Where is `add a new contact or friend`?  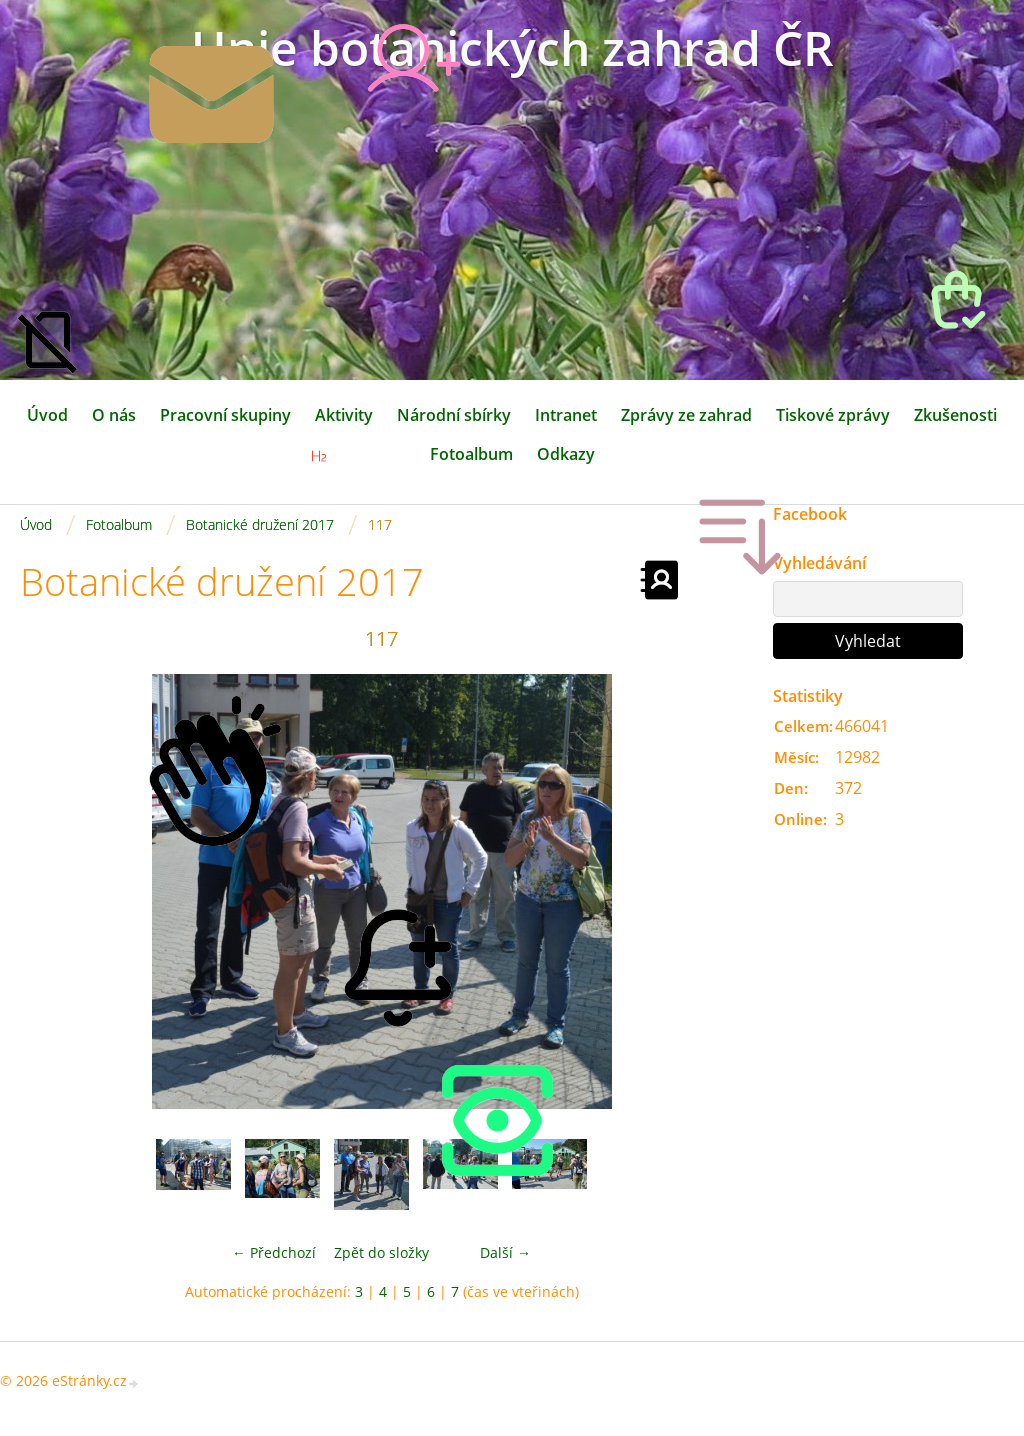
add a new contact or friend is located at coordinates (411, 61).